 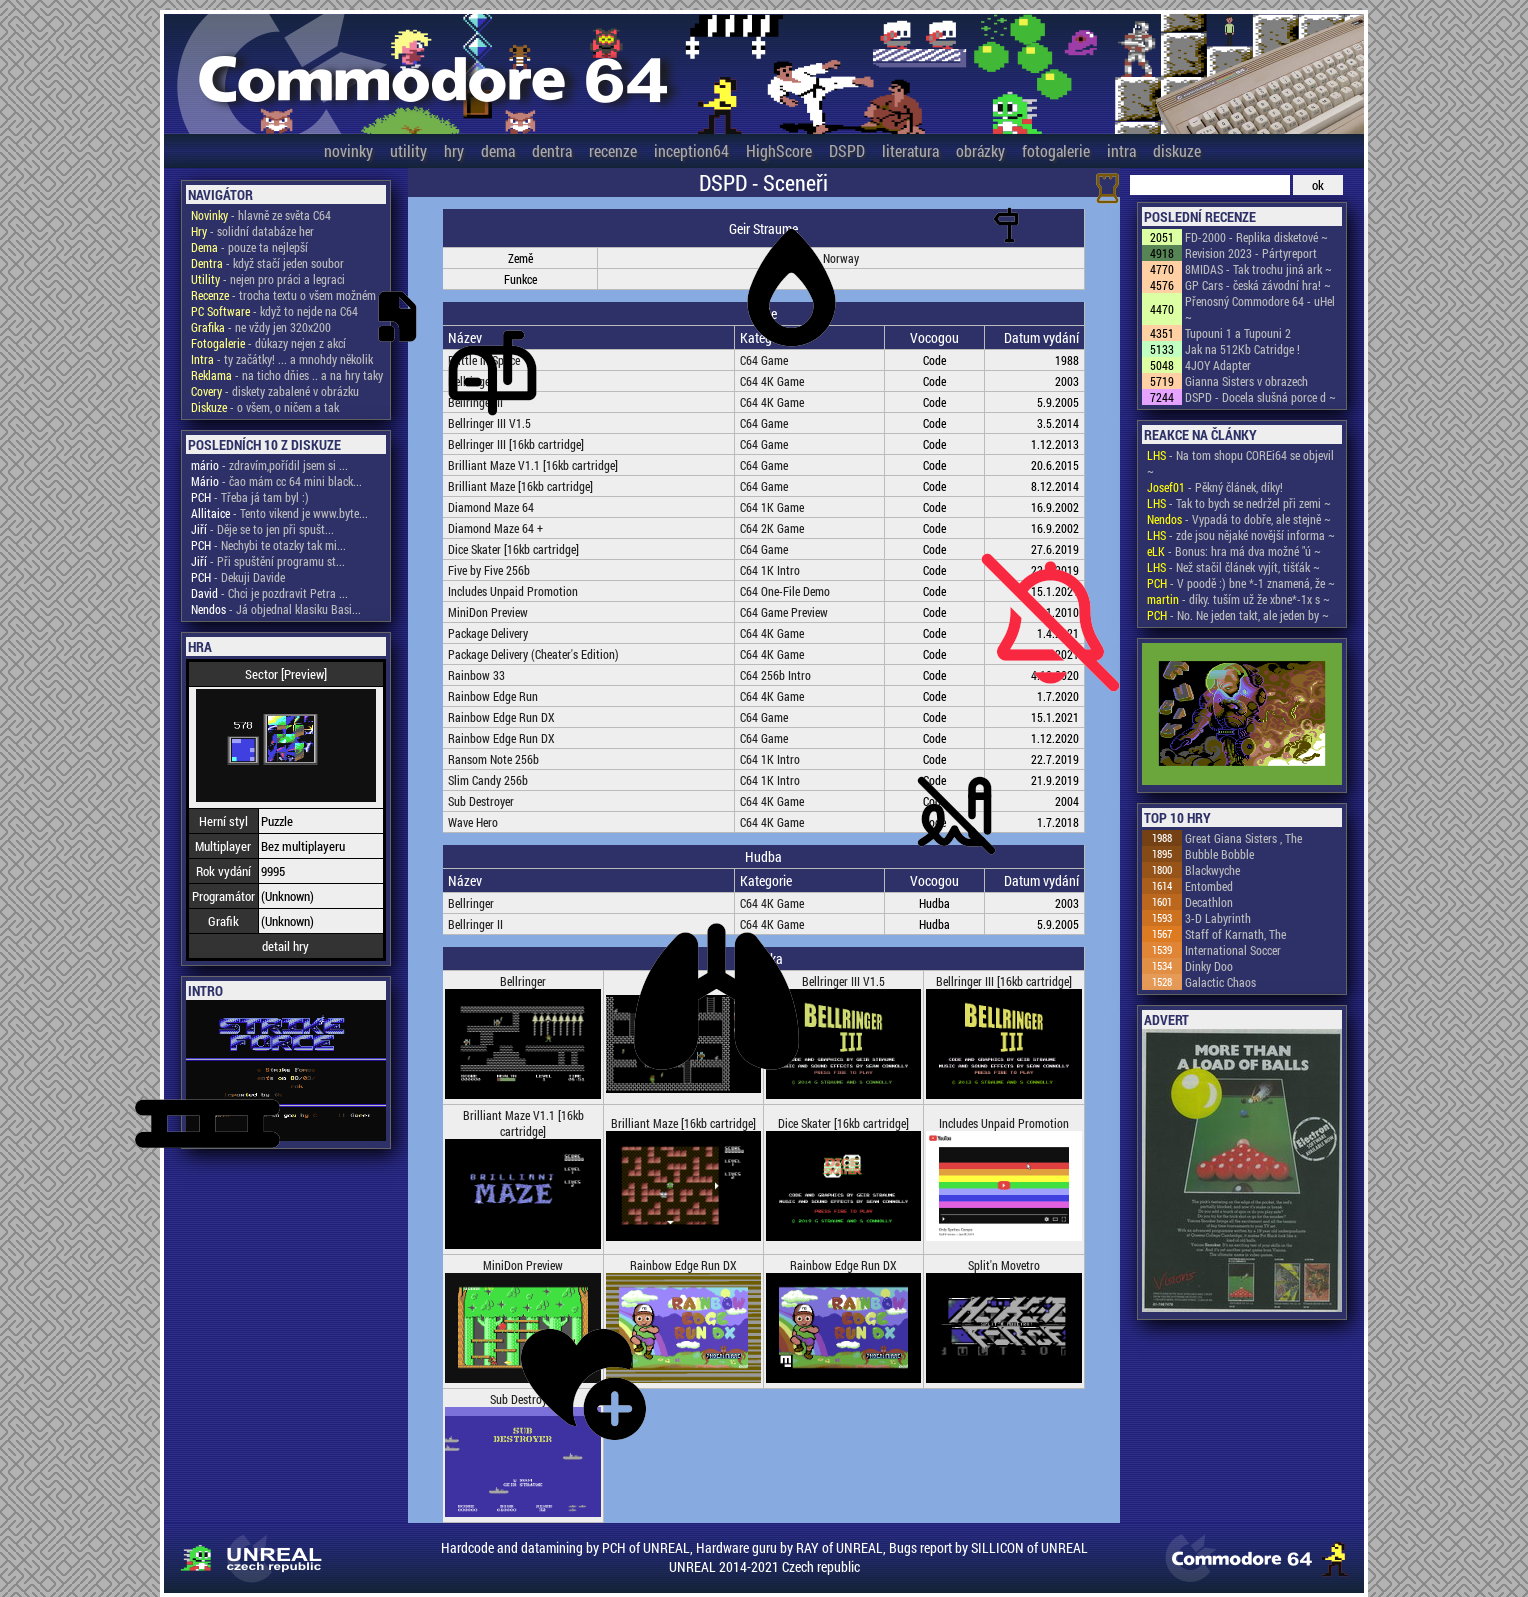 What do you see at coordinates (956, 815) in the screenshot?
I see `disable auto-signature or sign-off` at bounding box center [956, 815].